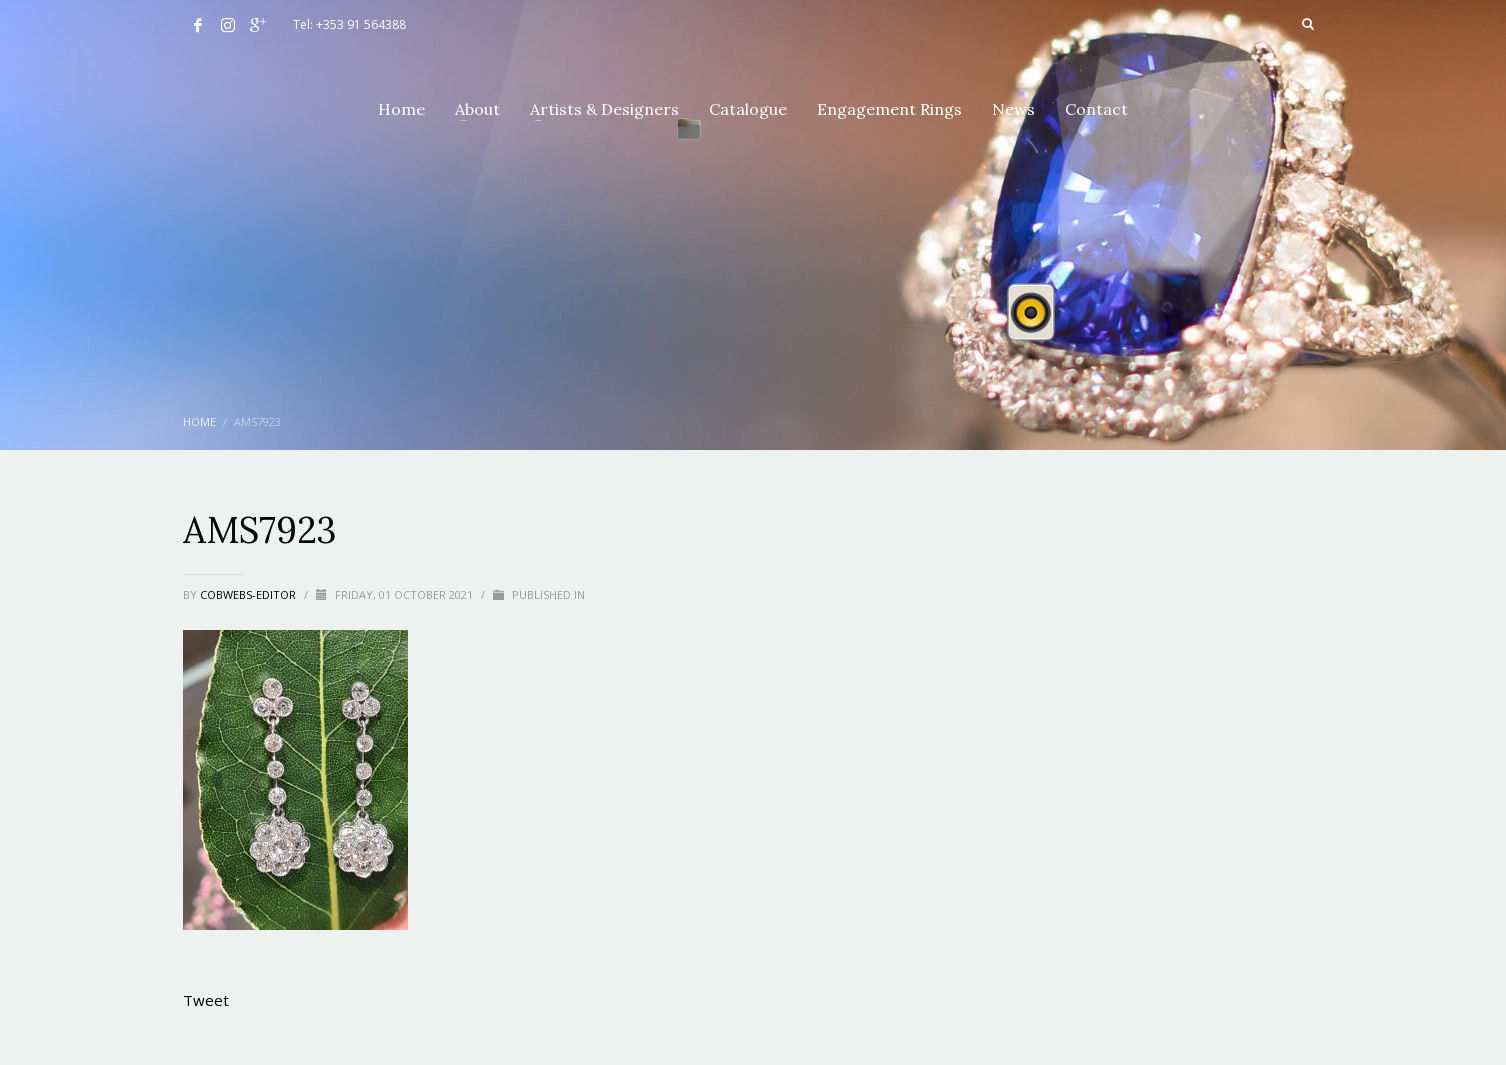 This screenshot has height=1065, width=1506. I want to click on indicates an open folder, so click(689, 129).